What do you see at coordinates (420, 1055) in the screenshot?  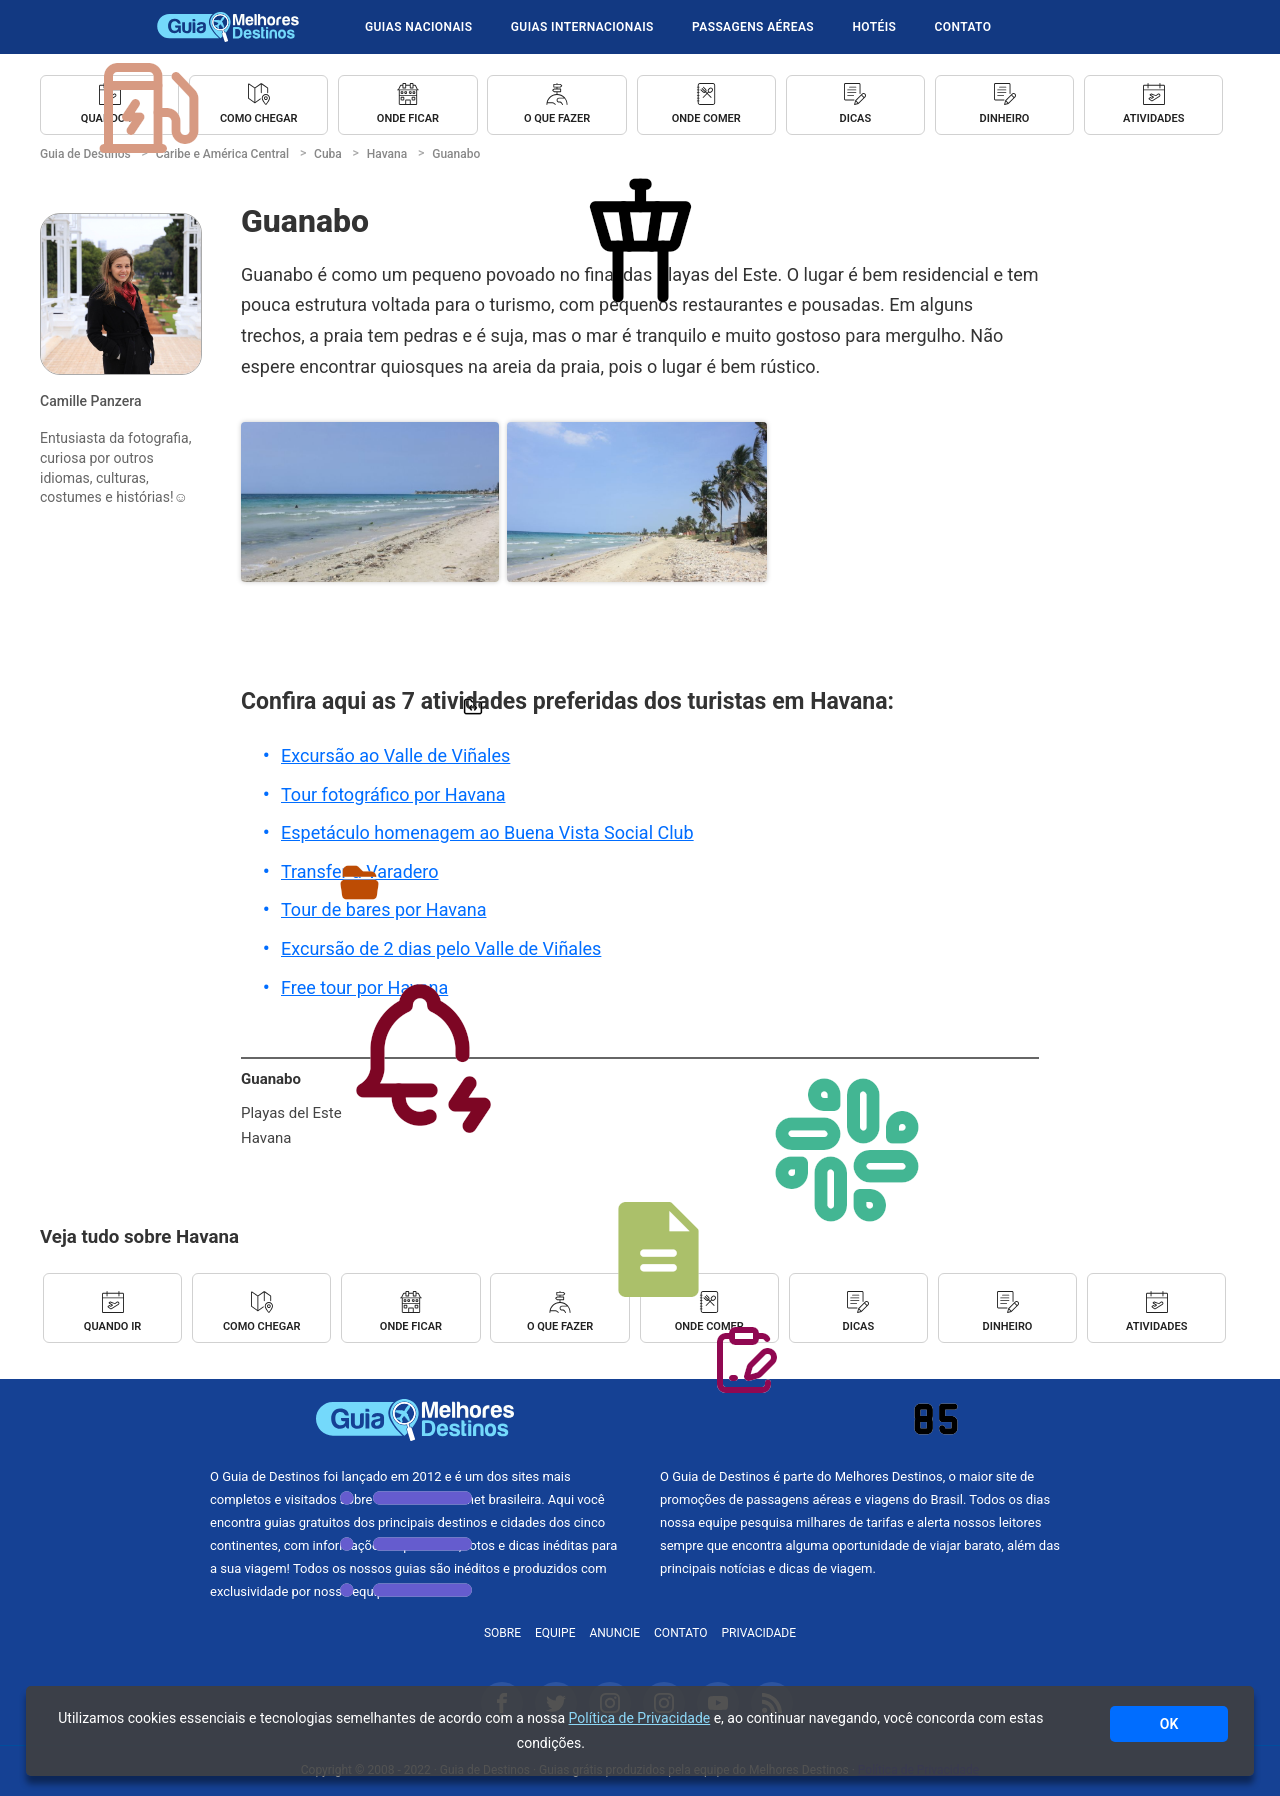 I see `notification triggered by an automated action or event` at bounding box center [420, 1055].